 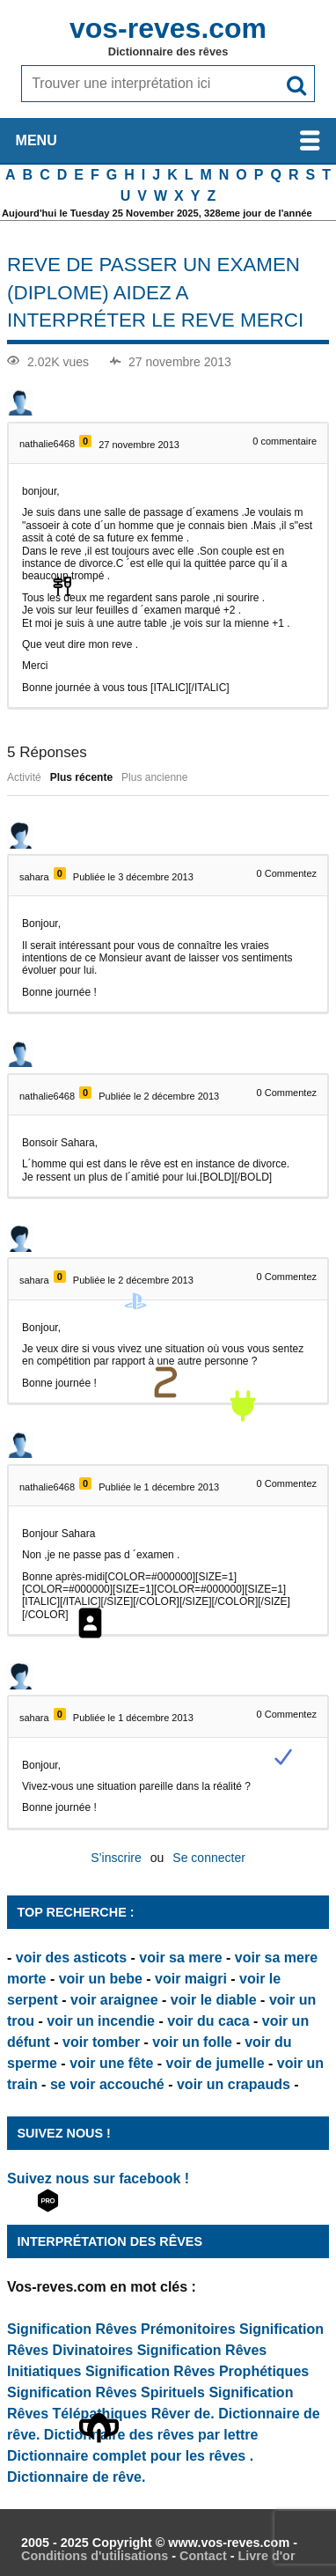 I want to click on connect to power source, so click(x=243, y=1407).